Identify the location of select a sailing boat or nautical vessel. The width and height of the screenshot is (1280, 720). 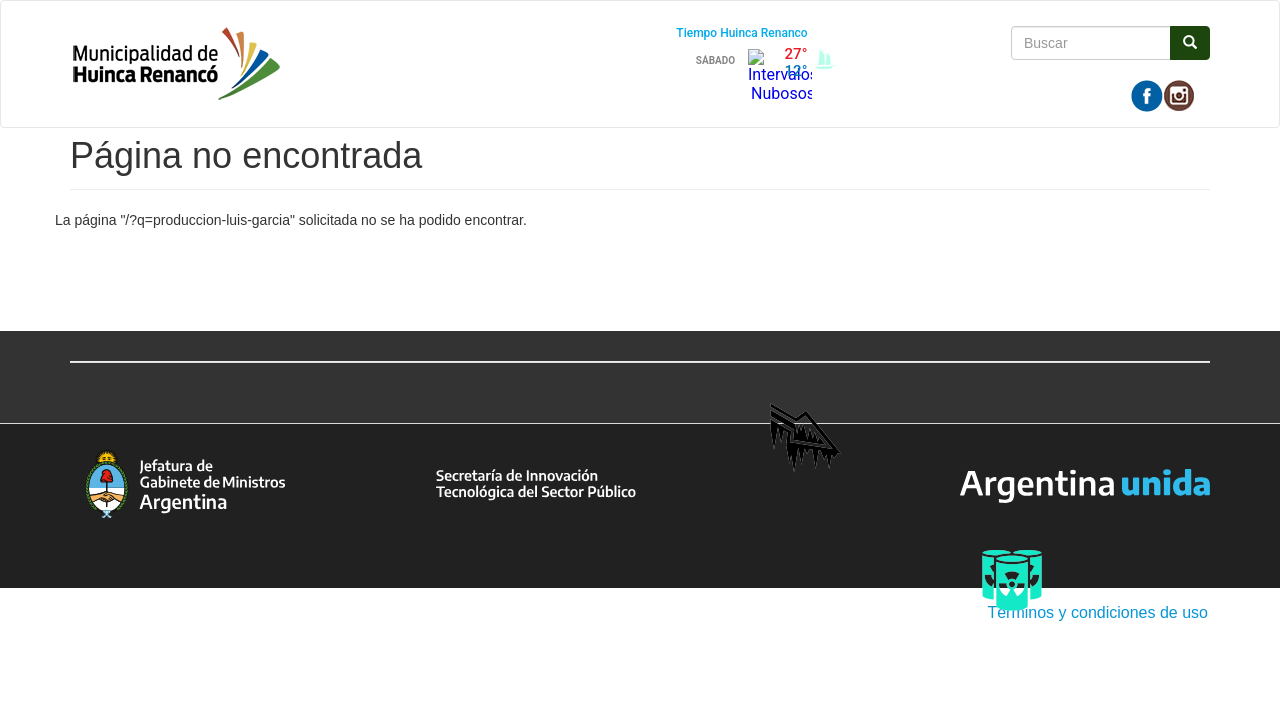
(826, 59).